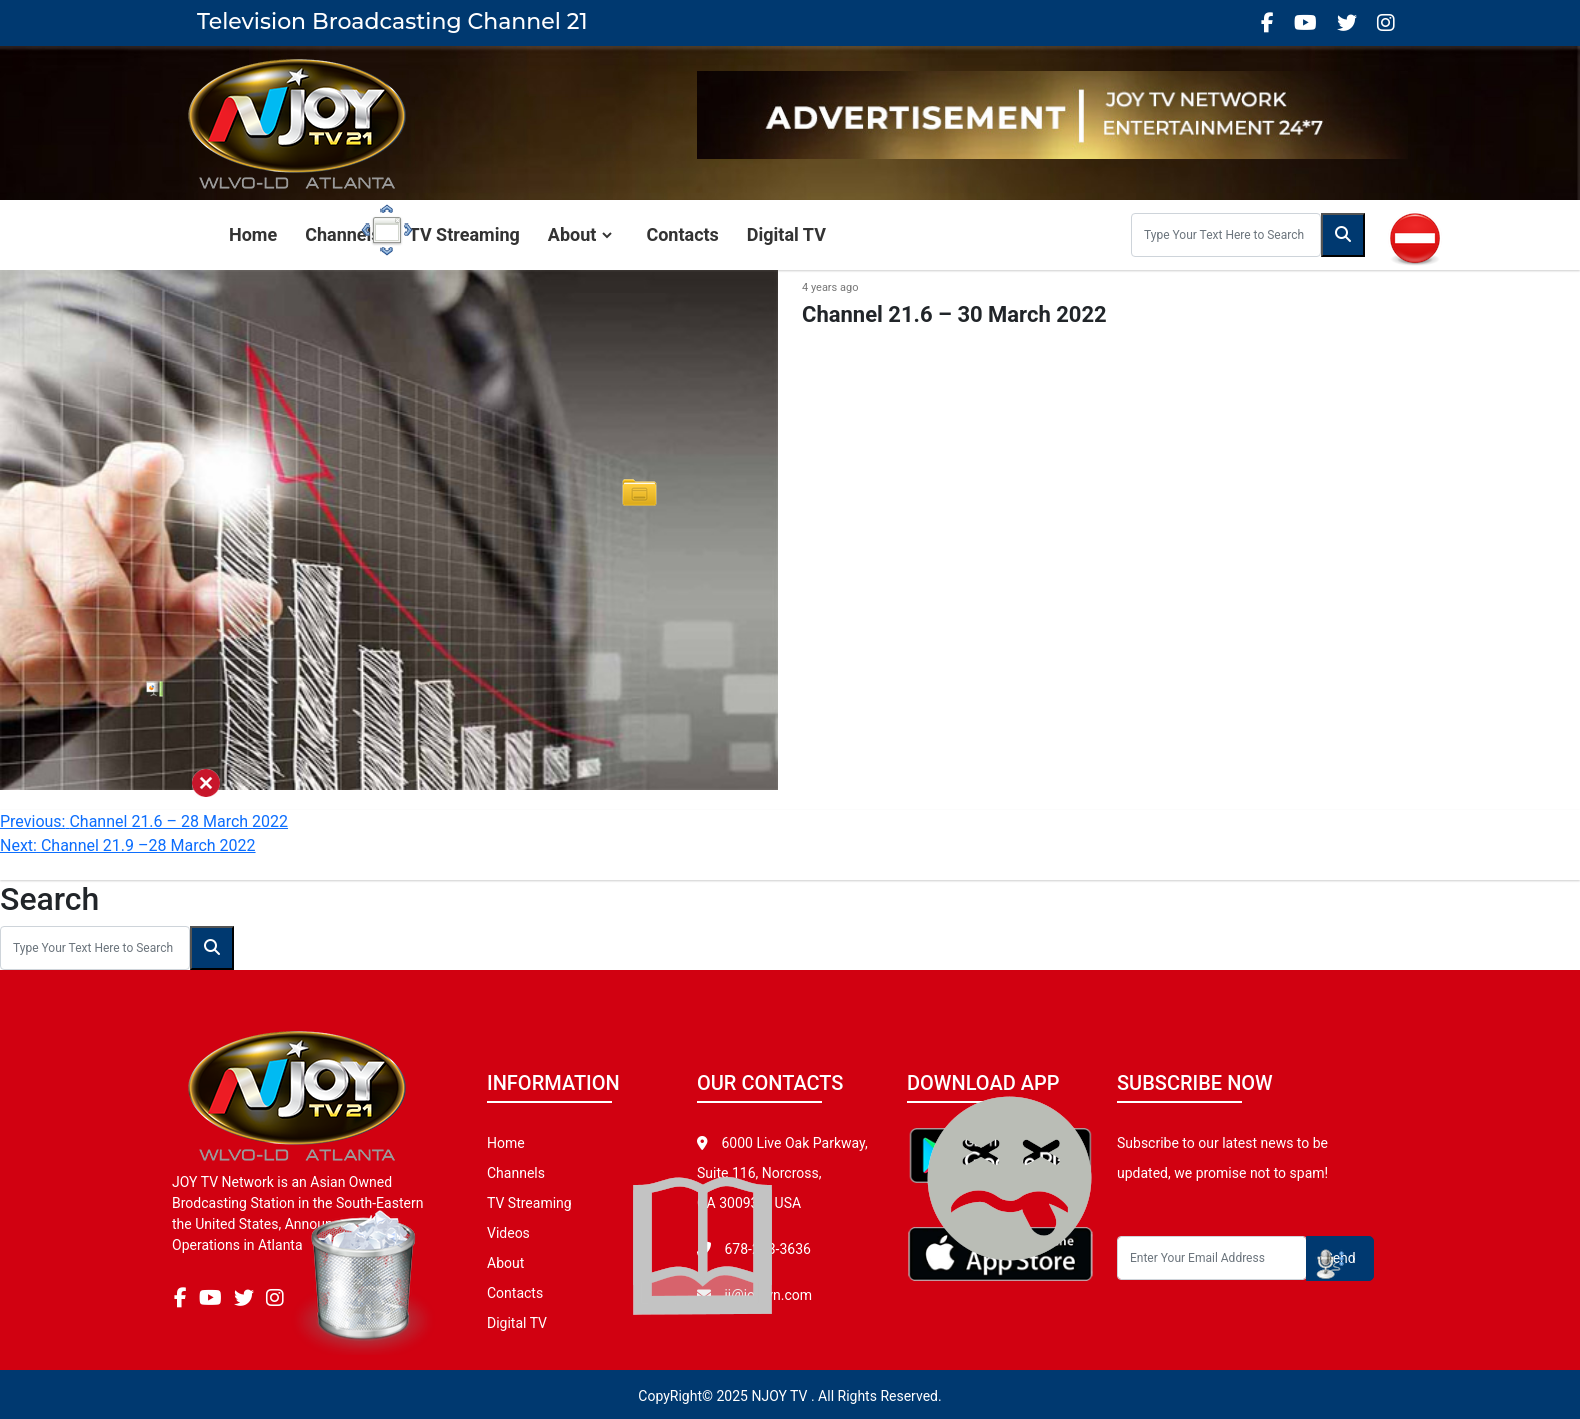  Describe the element at coordinates (206, 783) in the screenshot. I see `stop or cancel the current action` at that location.